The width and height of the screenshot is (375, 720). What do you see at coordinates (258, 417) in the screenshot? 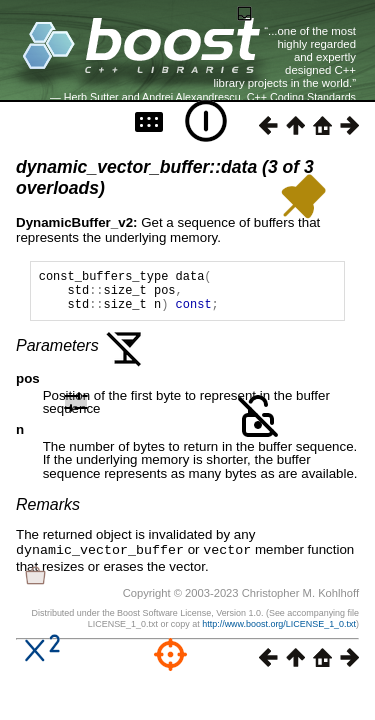
I see `unlock feature is unavailable or disabled` at bounding box center [258, 417].